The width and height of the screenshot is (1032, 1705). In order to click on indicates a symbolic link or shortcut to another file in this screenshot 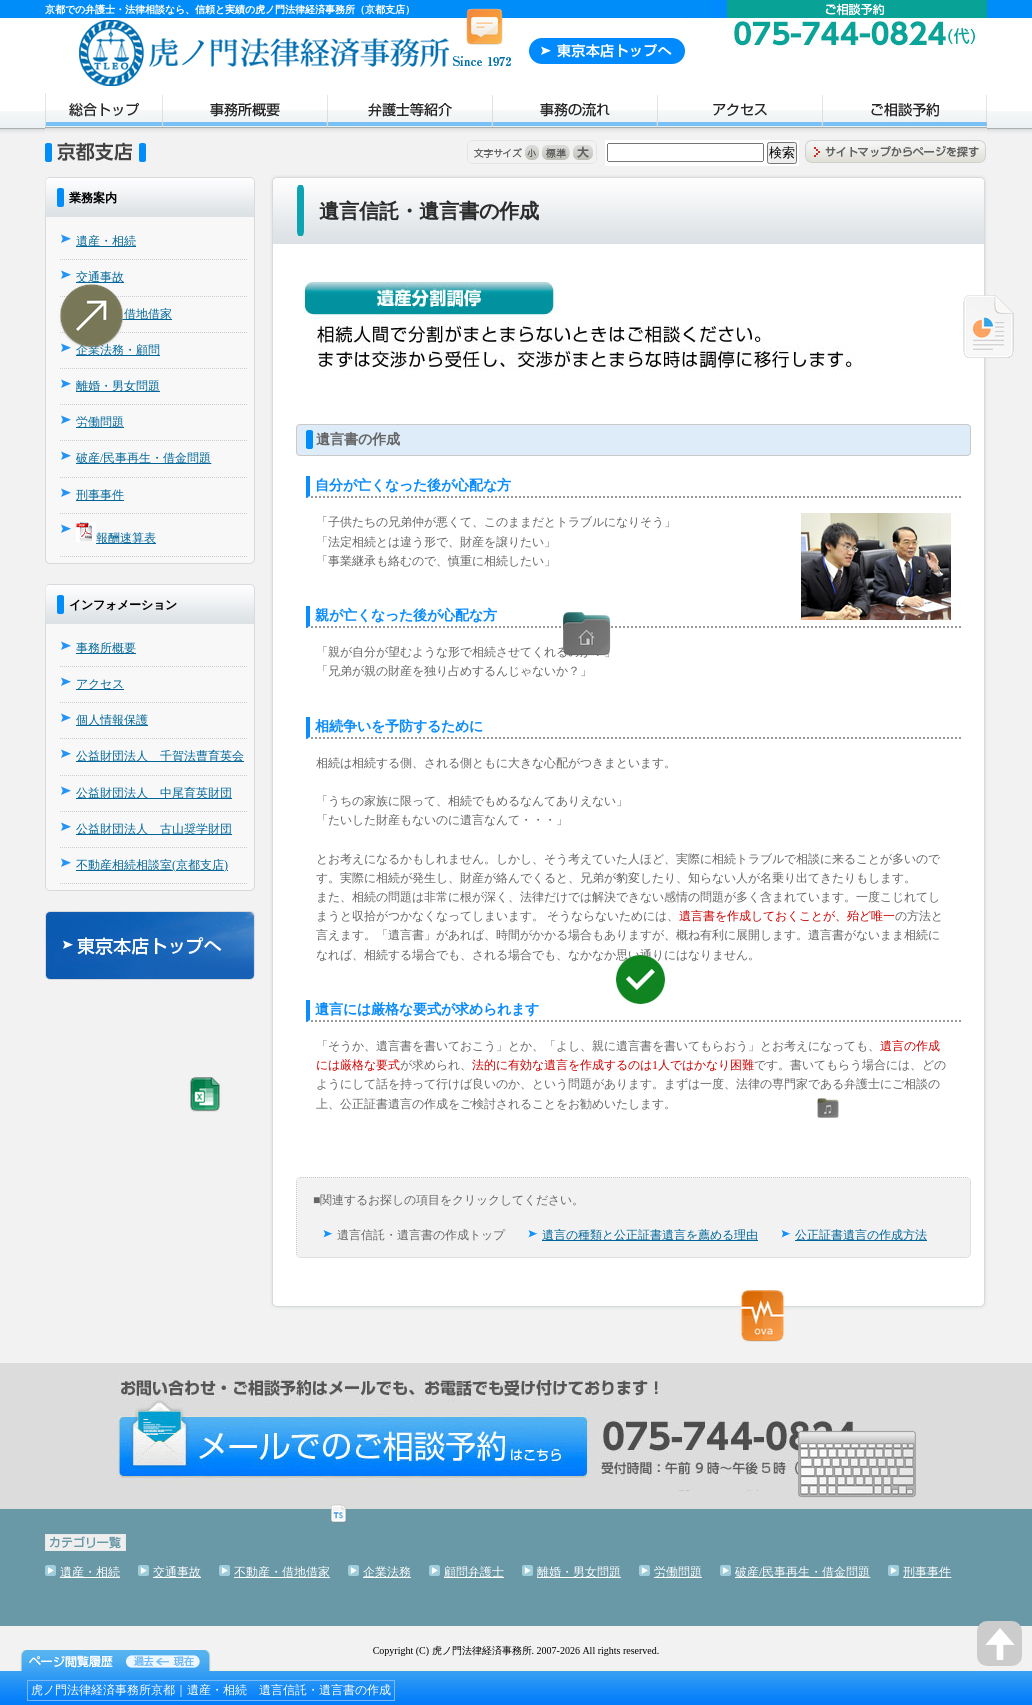, I will do `click(91, 315)`.